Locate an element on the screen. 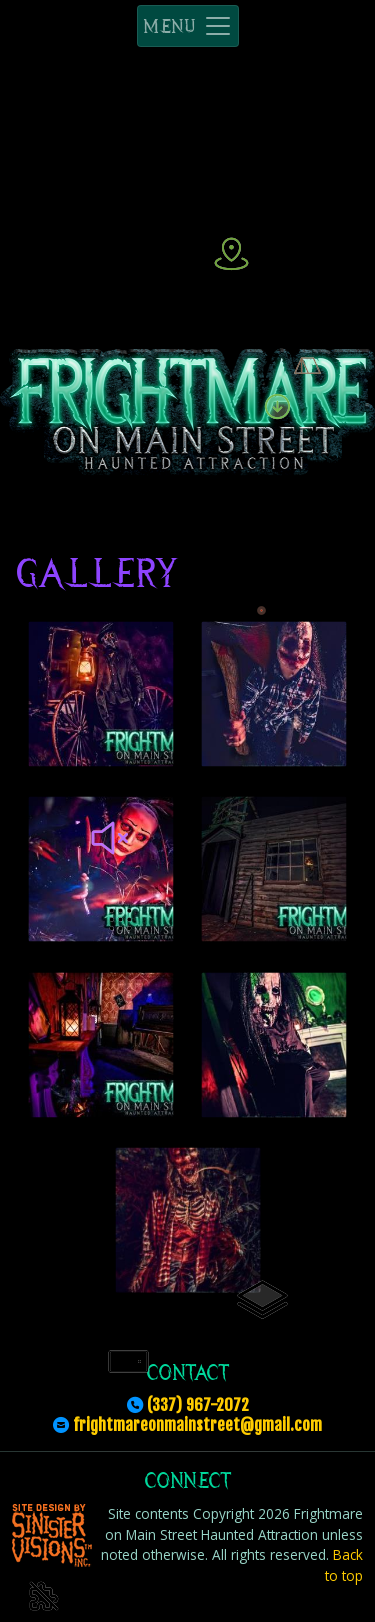 The height and width of the screenshot is (1622, 375). disable or remove an extension or plugin is located at coordinates (44, 1596).